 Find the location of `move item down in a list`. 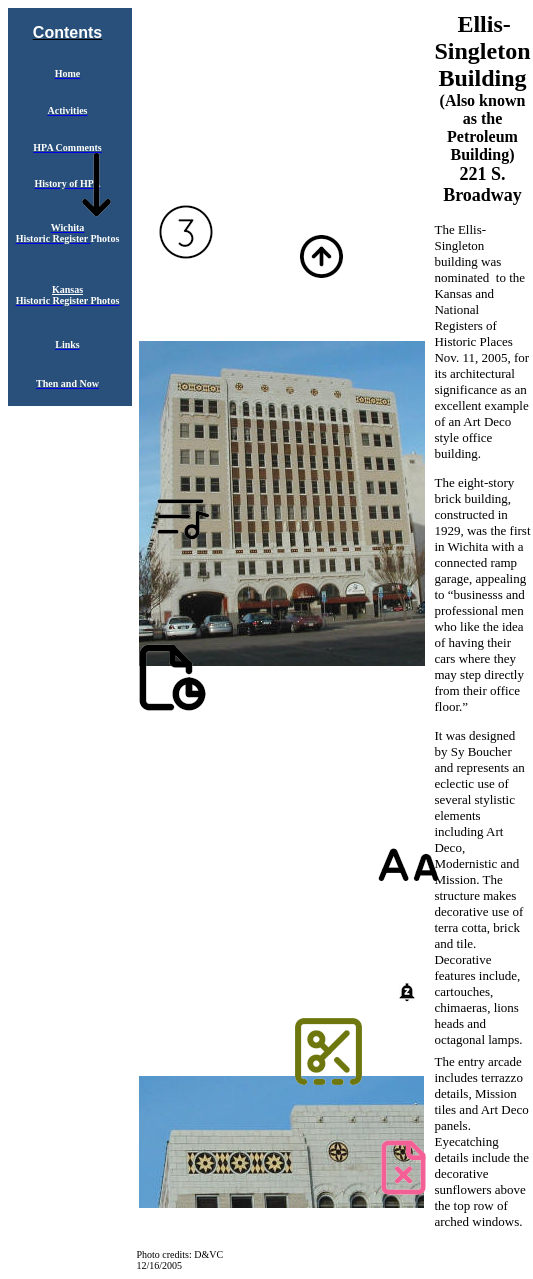

move item down in a list is located at coordinates (96, 184).